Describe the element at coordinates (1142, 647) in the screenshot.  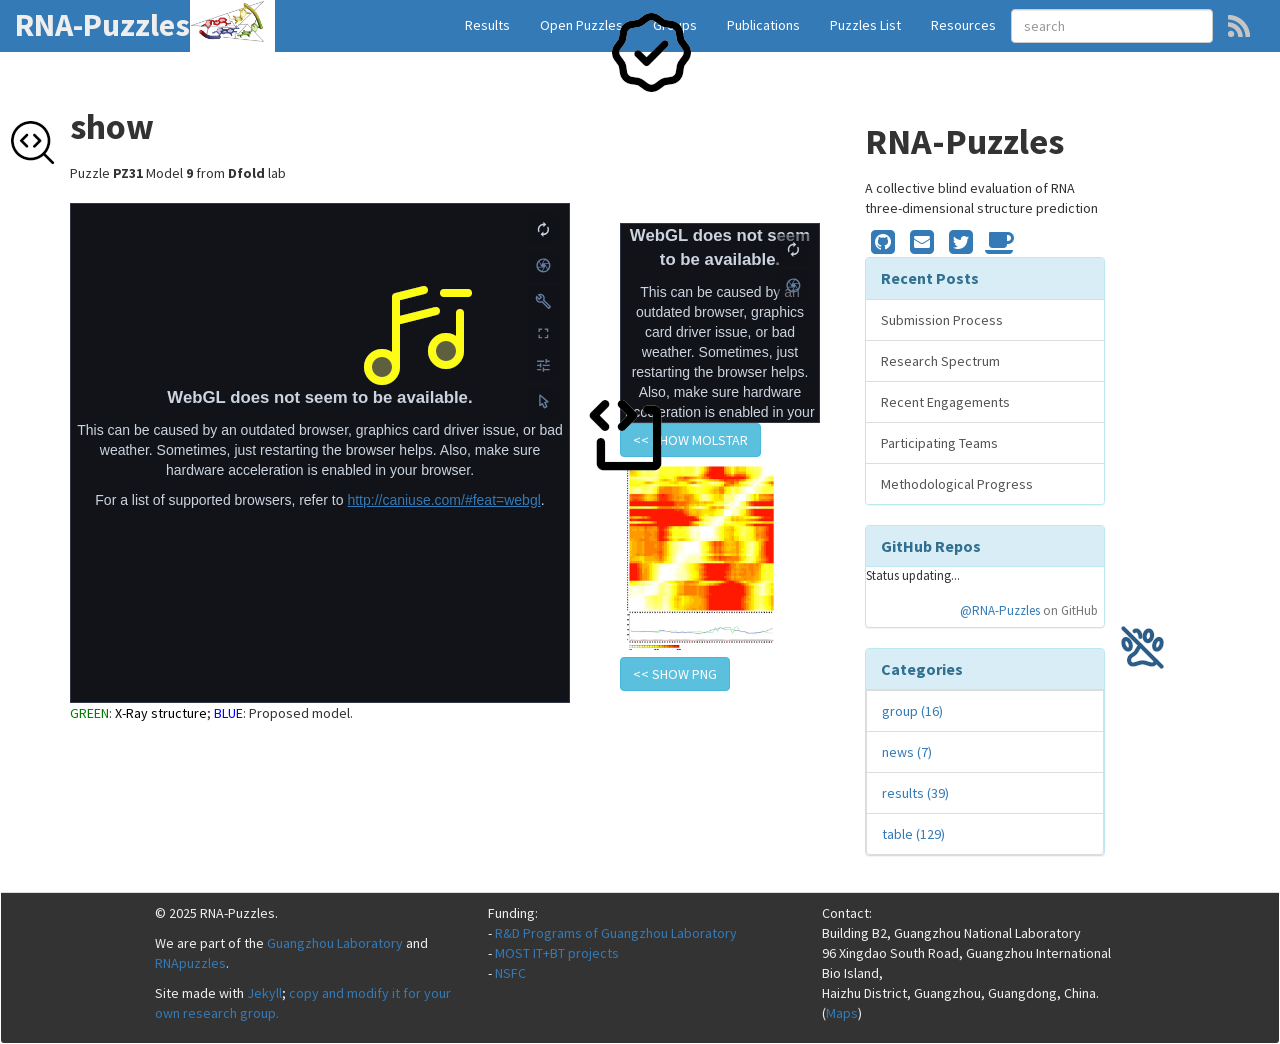
I see `disable pet-friendly filter` at that location.